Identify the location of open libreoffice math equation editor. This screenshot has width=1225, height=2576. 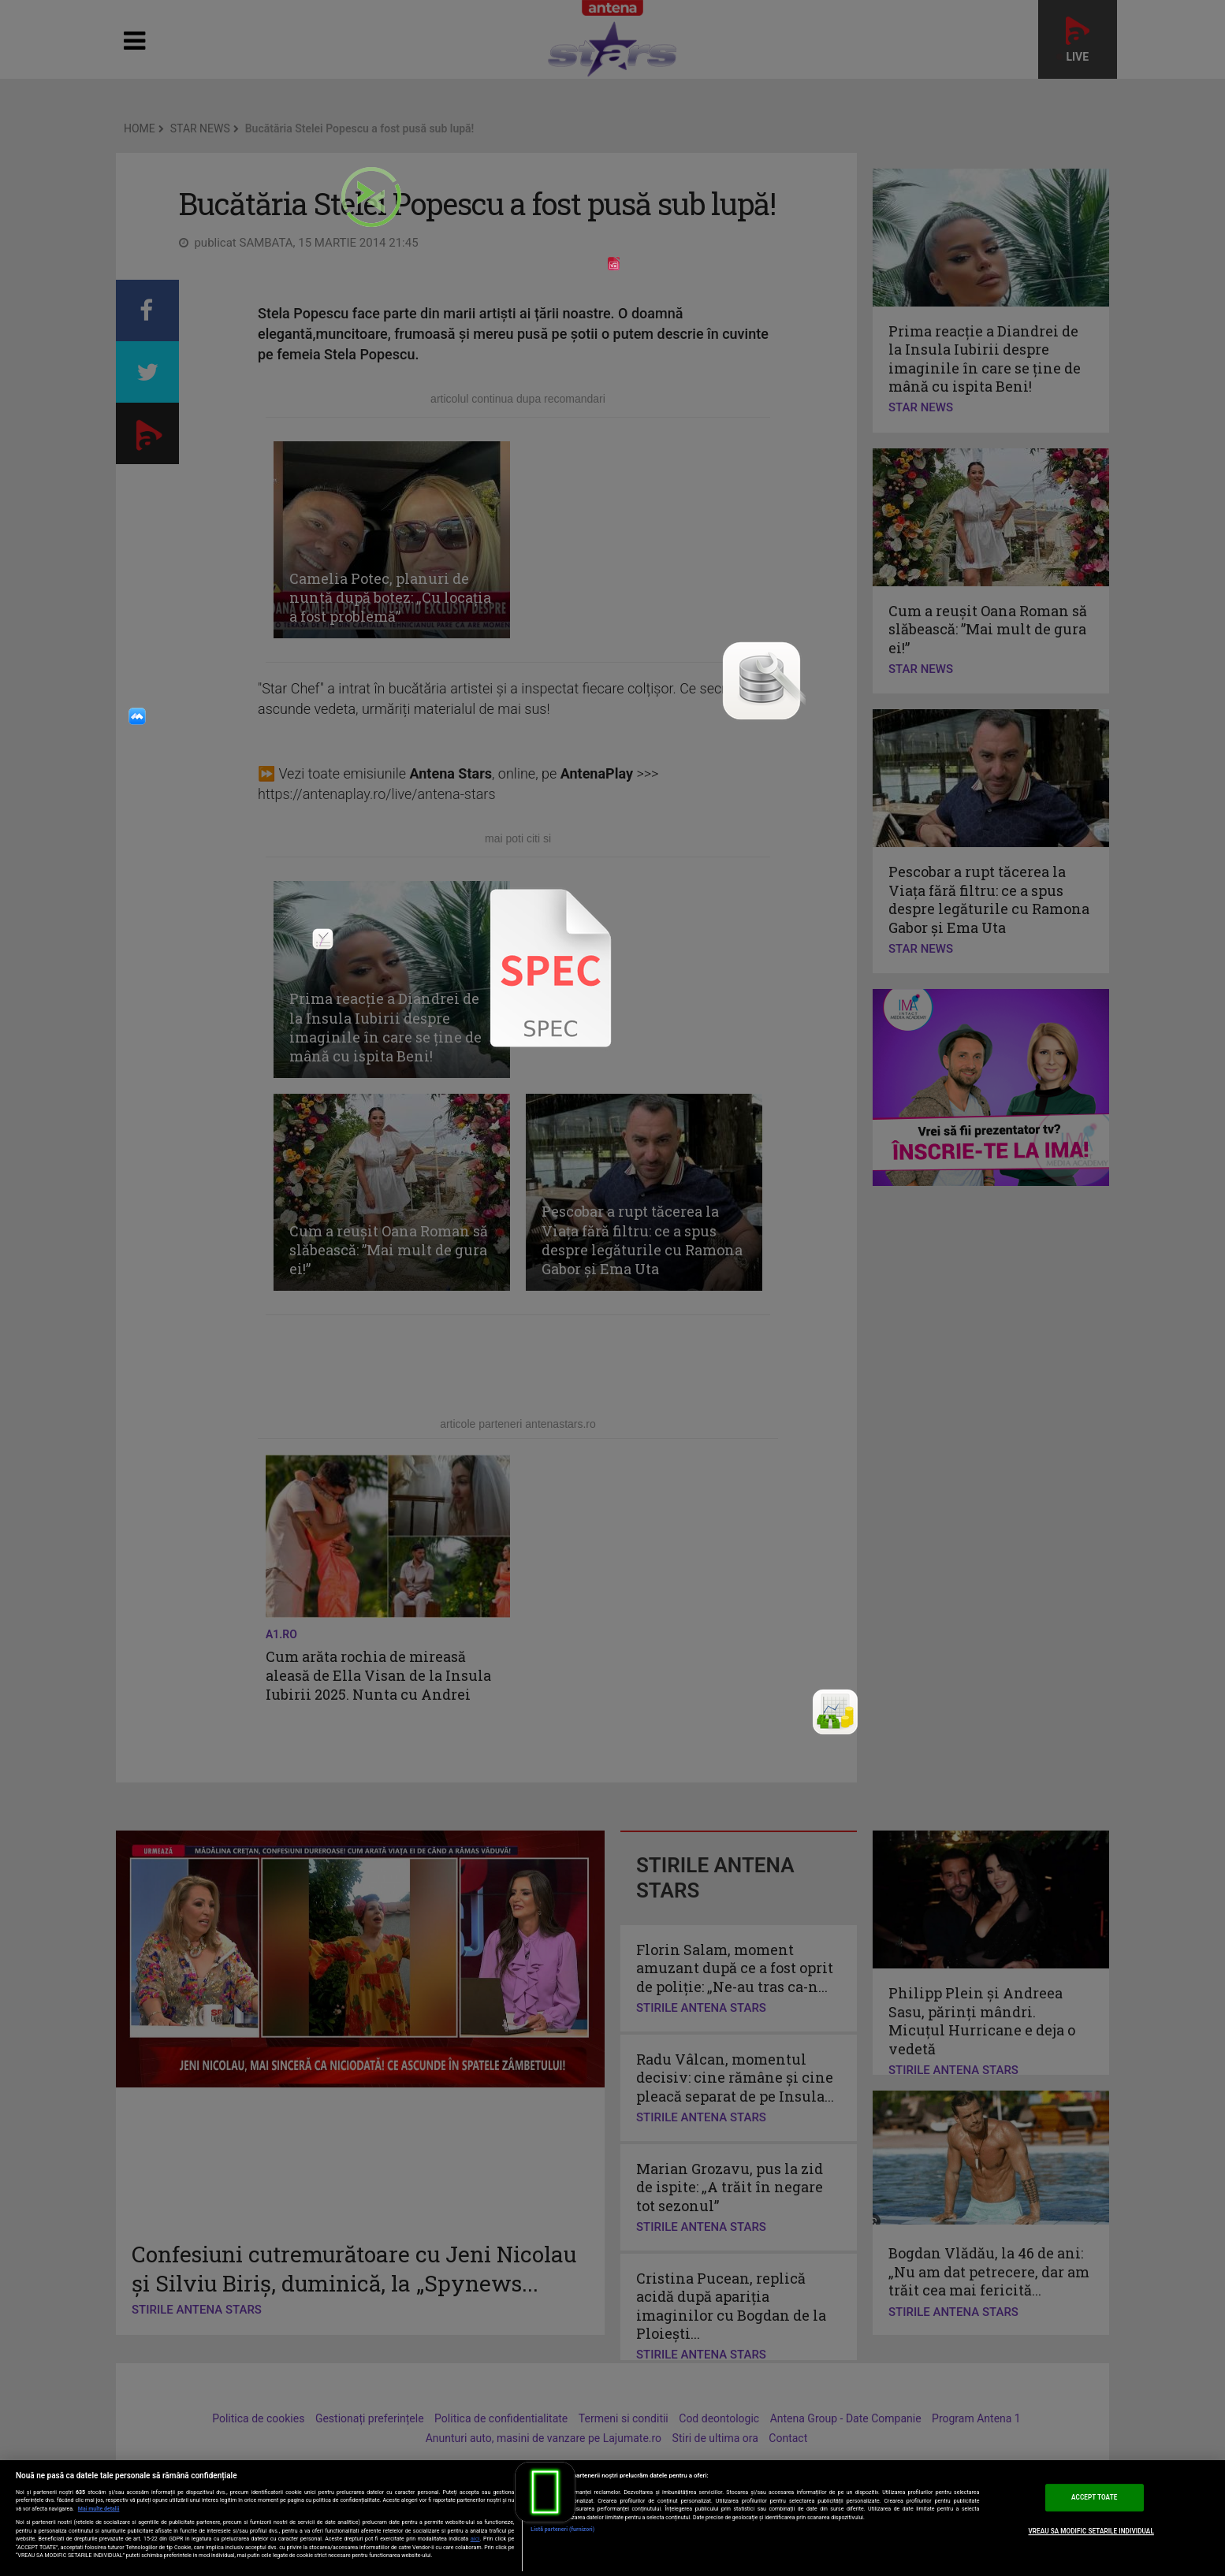
(613, 263).